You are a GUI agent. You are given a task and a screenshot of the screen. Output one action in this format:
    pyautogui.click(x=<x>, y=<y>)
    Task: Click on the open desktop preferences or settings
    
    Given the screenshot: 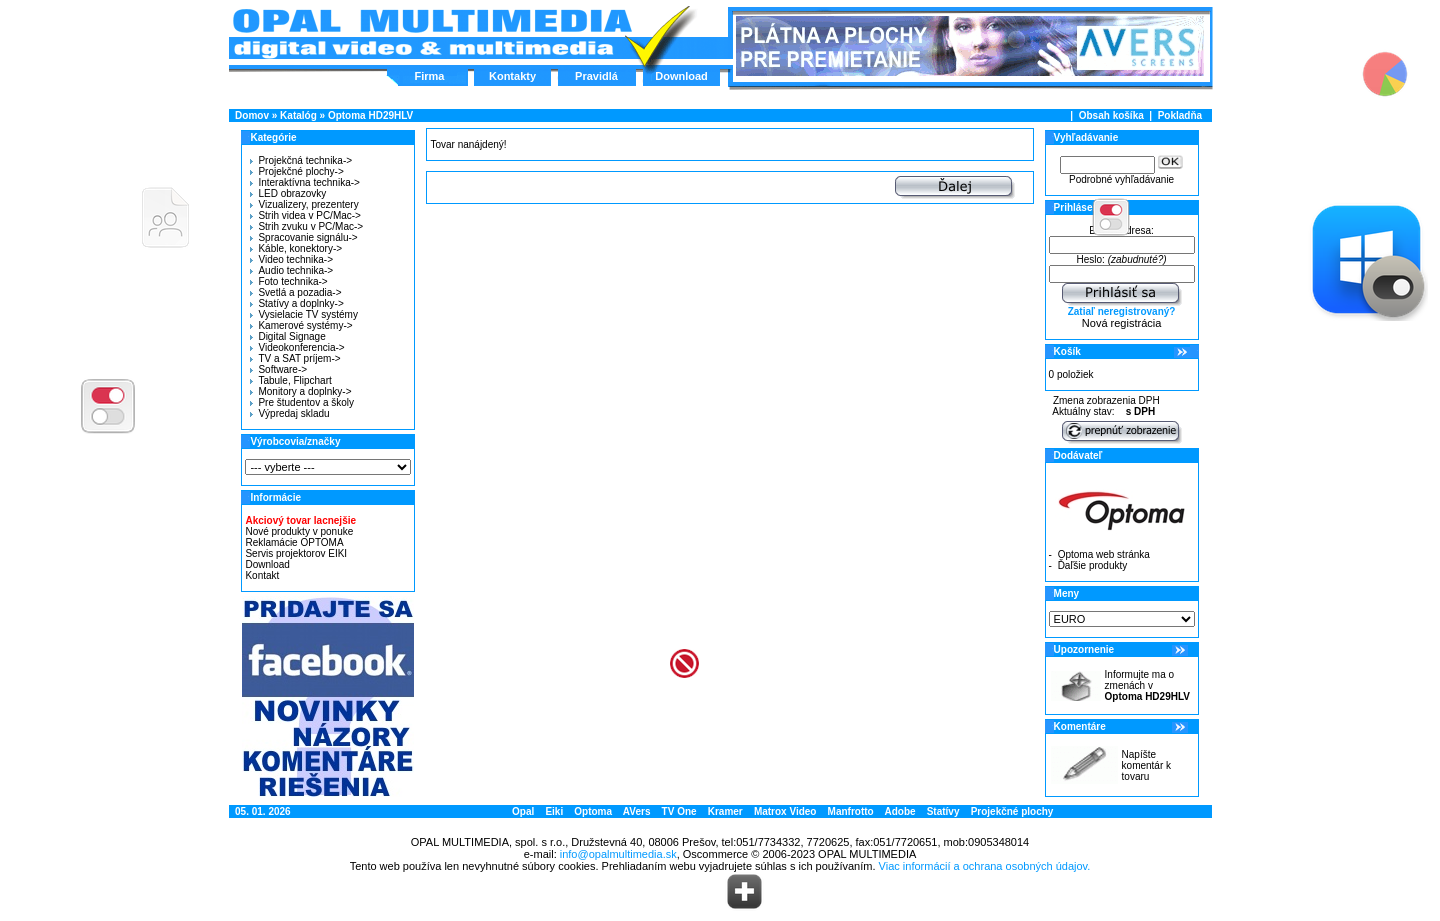 What is the action you would take?
    pyautogui.click(x=108, y=406)
    